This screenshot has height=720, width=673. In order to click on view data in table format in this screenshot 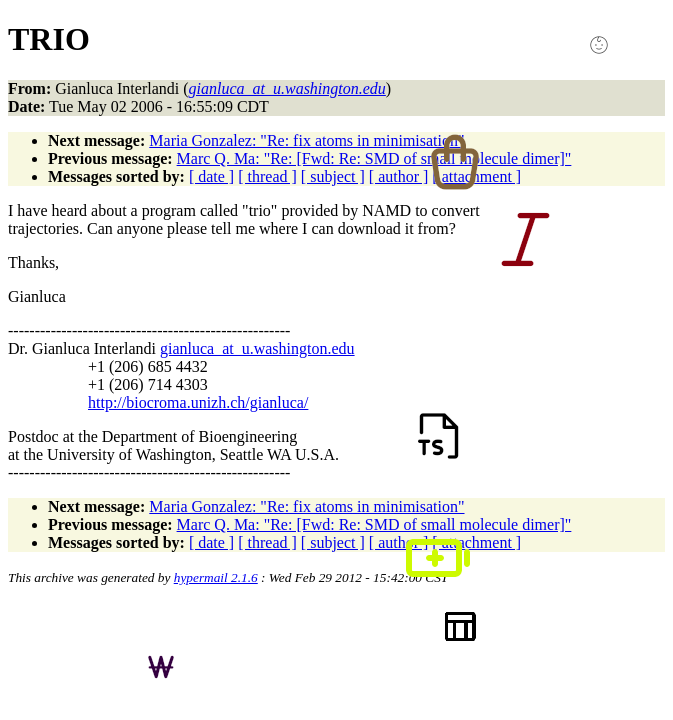, I will do `click(459, 626)`.